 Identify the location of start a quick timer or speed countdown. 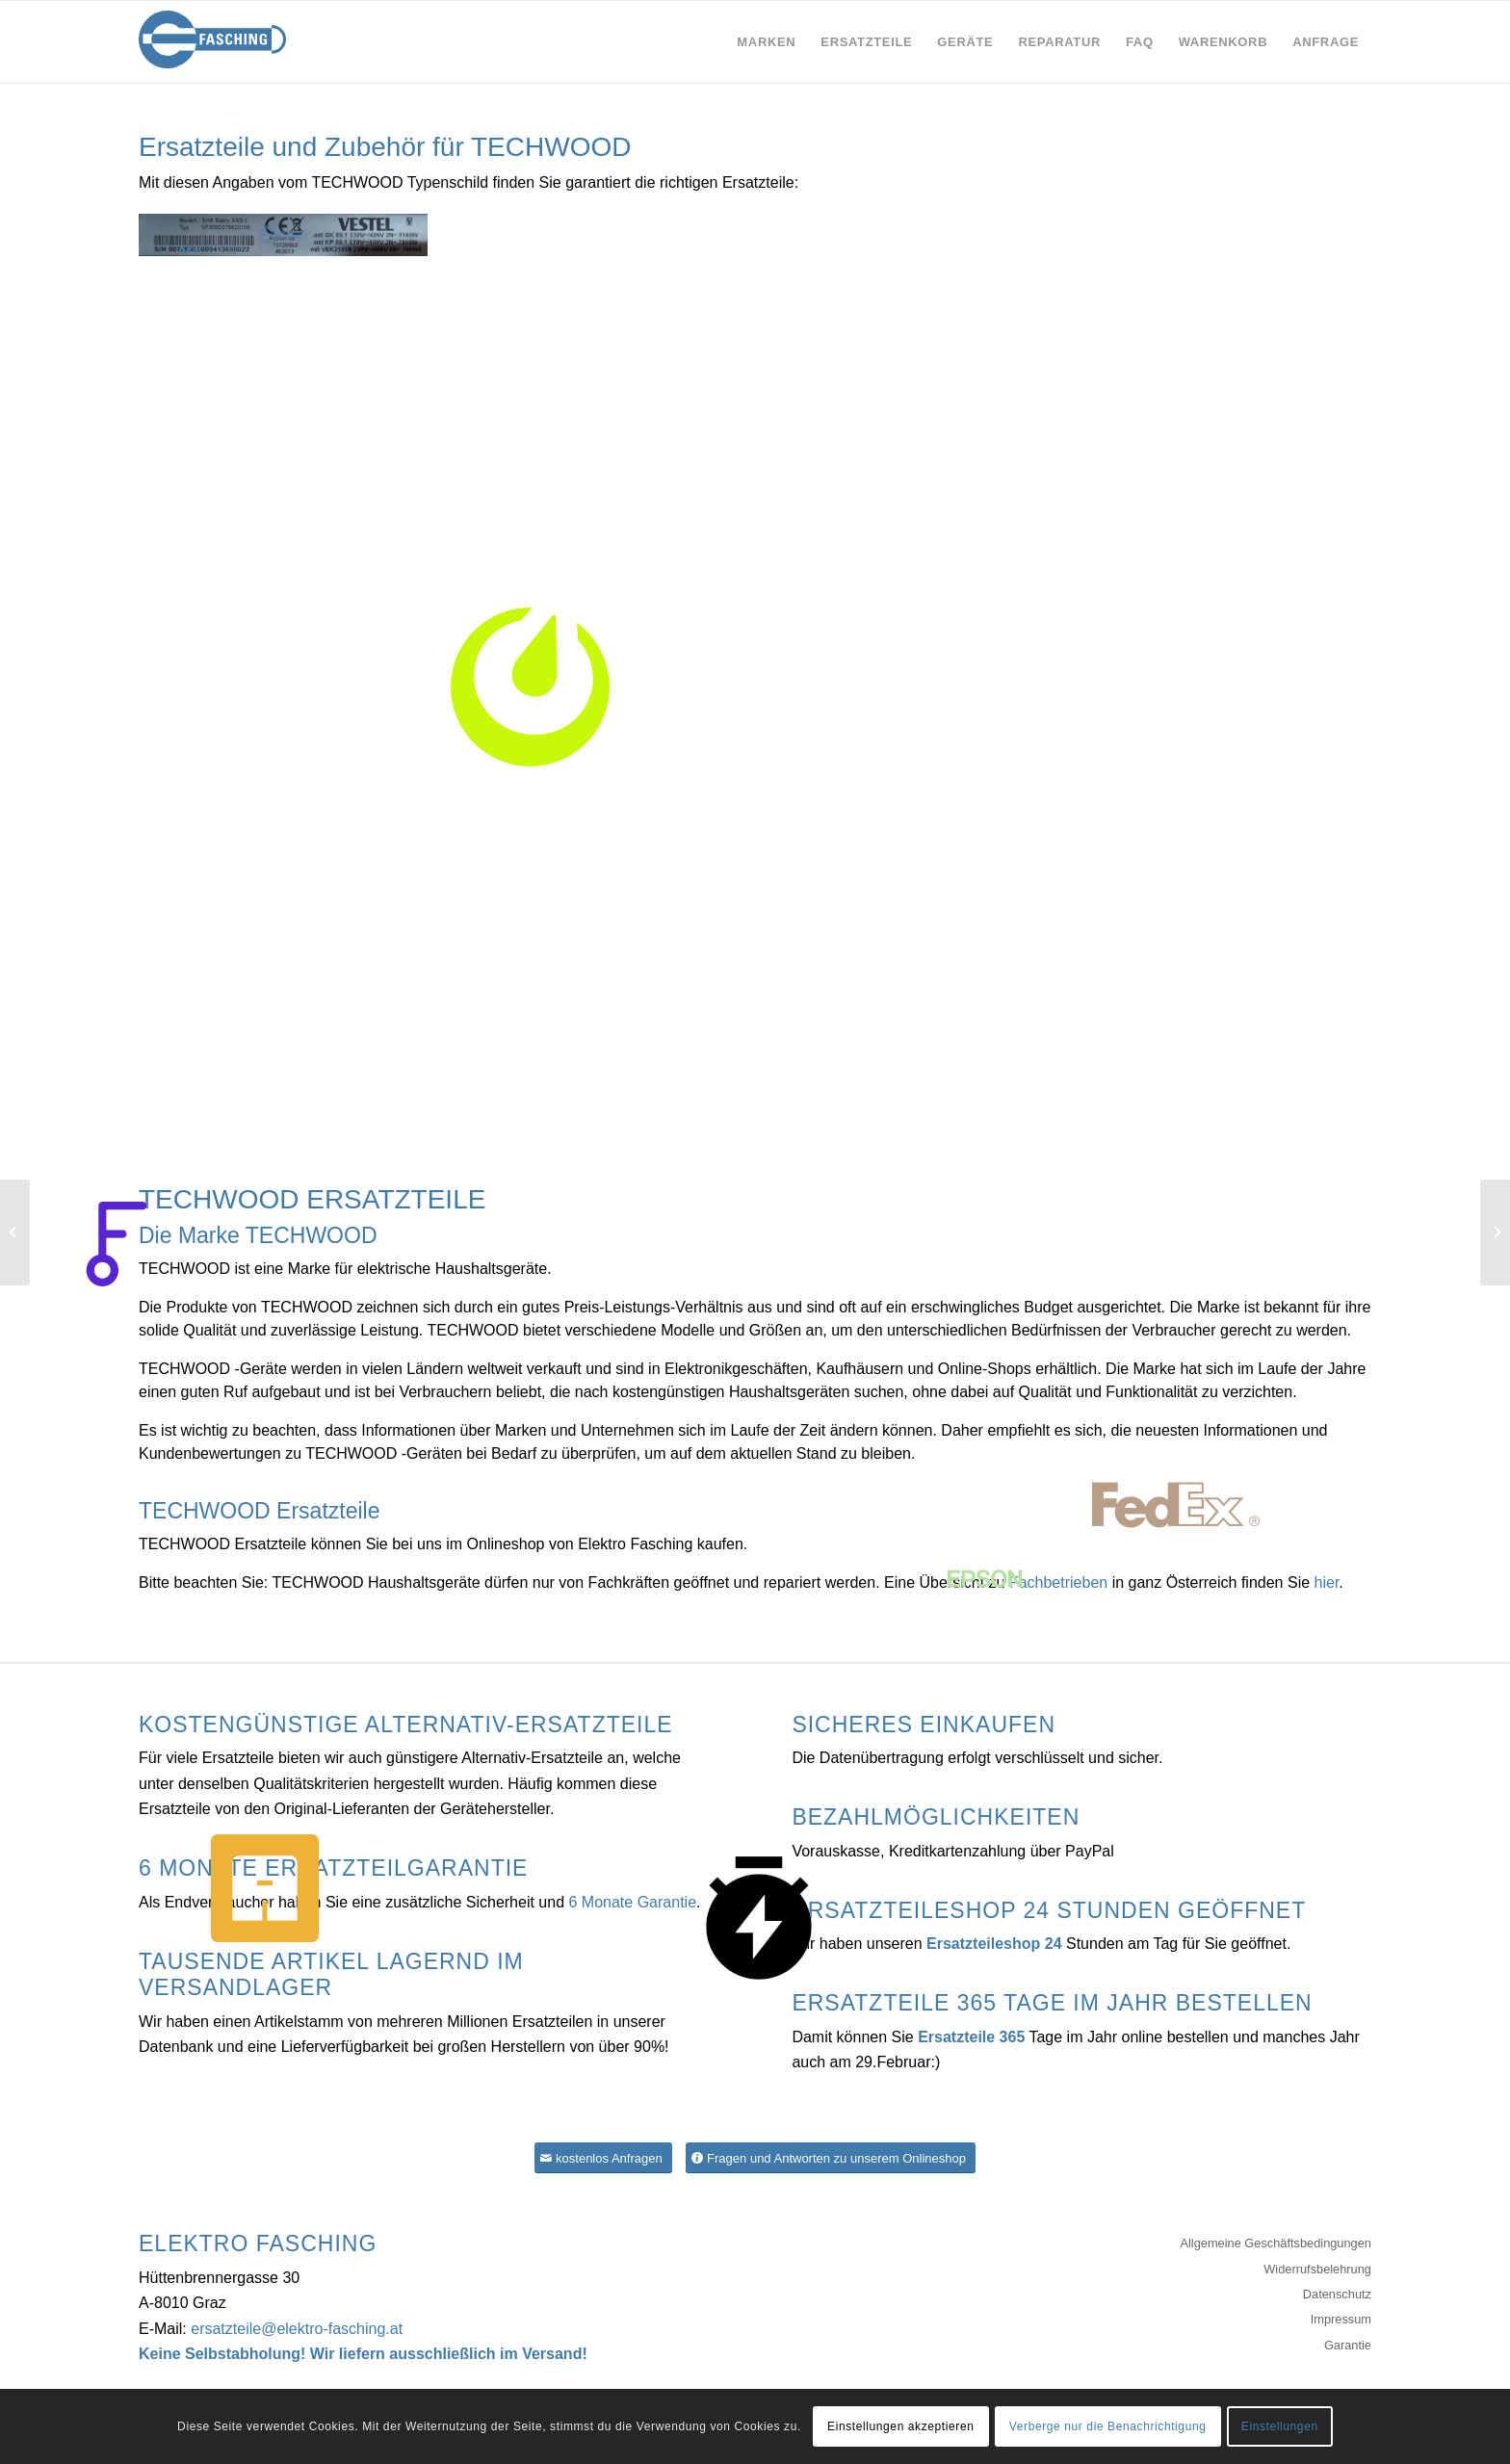
(759, 1921).